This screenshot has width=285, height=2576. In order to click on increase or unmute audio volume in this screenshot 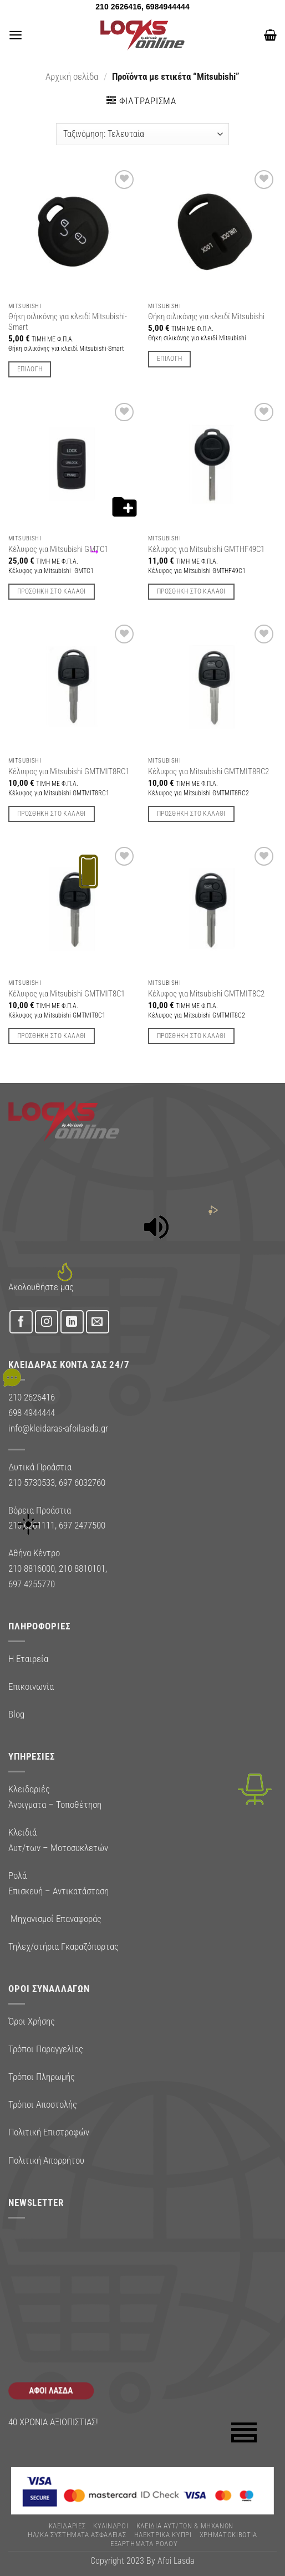, I will do `click(156, 1227)`.